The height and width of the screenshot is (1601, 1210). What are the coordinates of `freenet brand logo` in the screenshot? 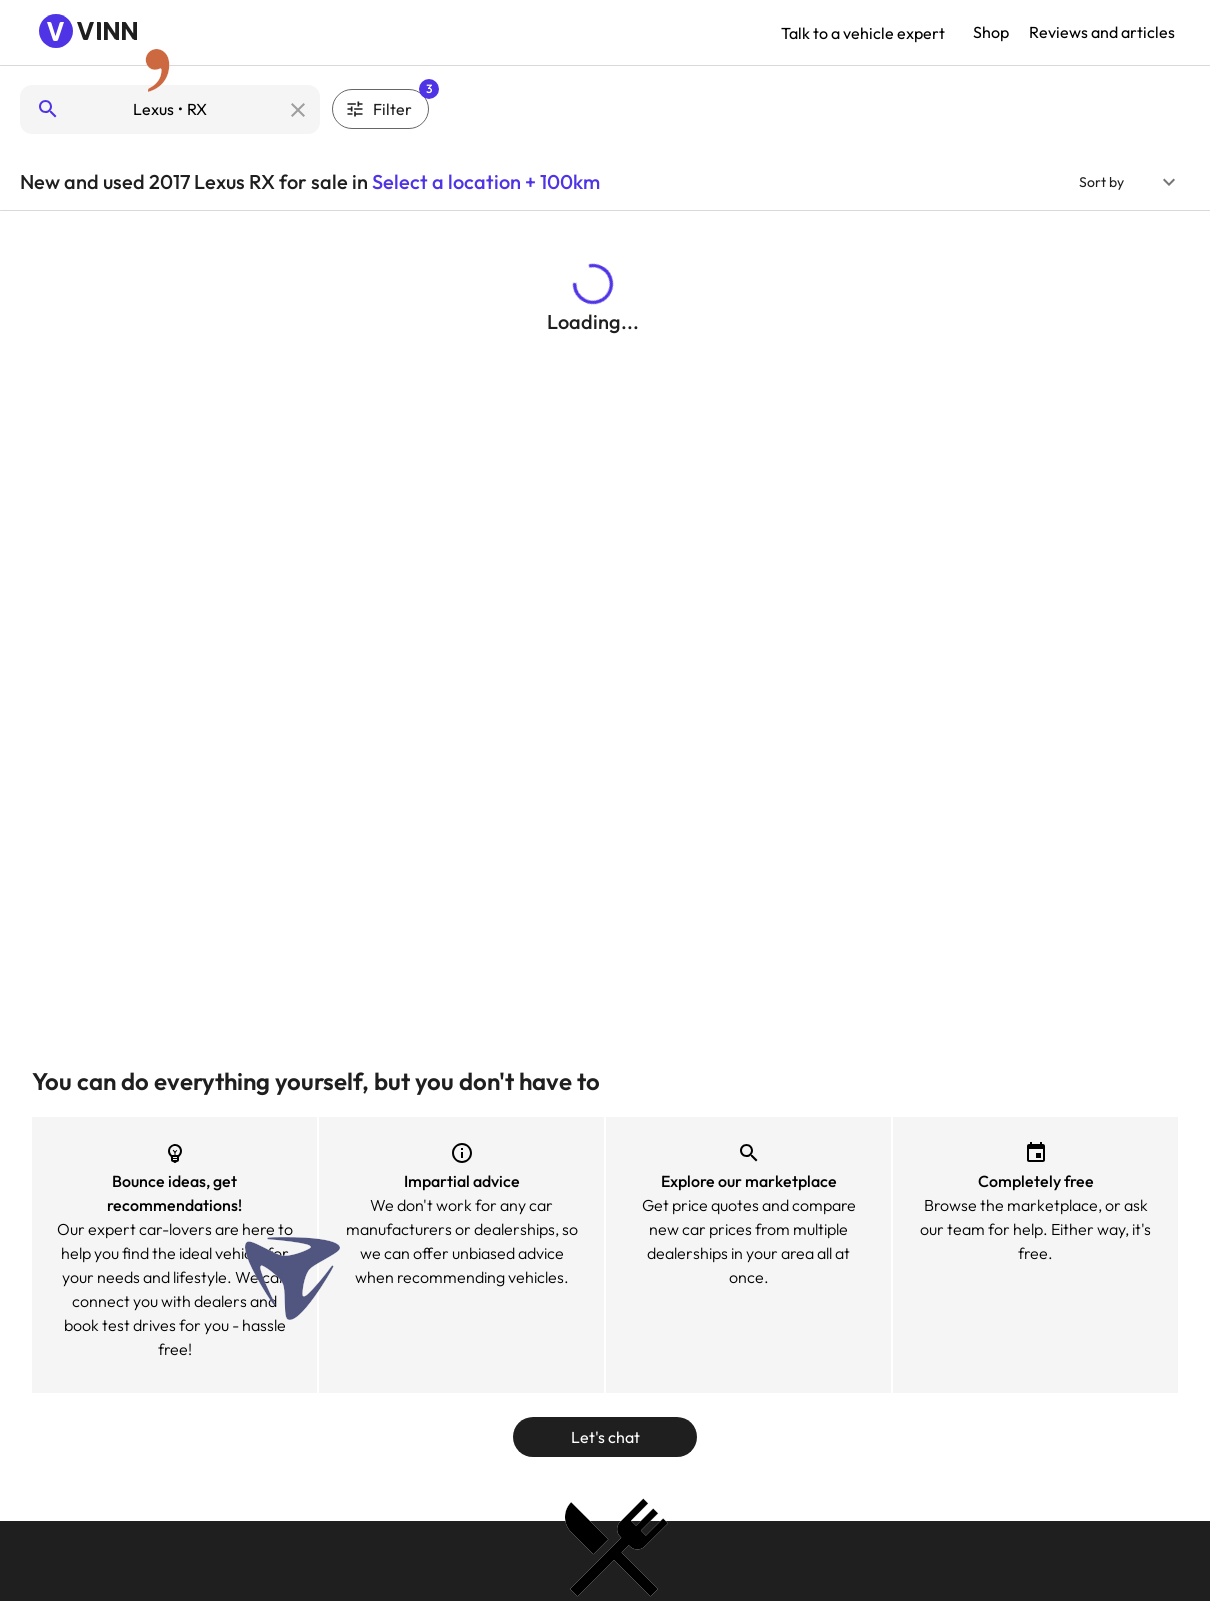 It's located at (292, 1278).